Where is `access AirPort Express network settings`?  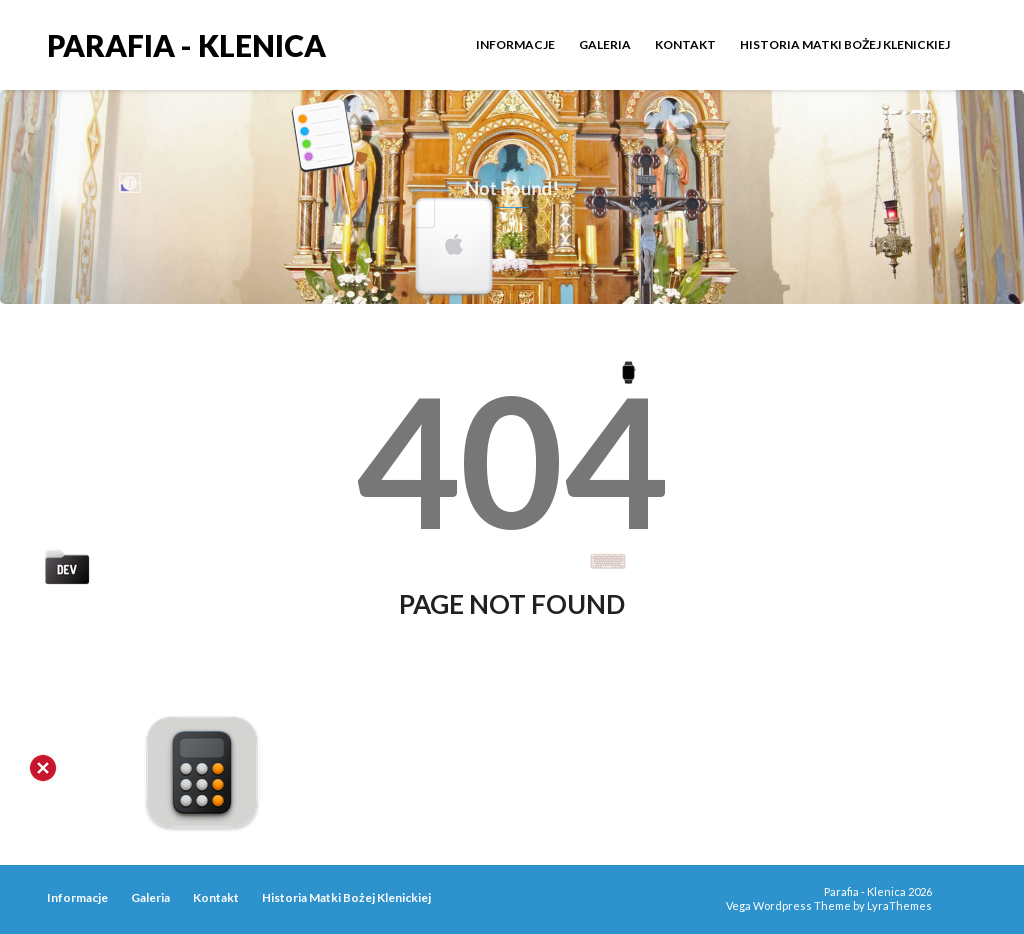
access AirPort Express network settings is located at coordinates (454, 246).